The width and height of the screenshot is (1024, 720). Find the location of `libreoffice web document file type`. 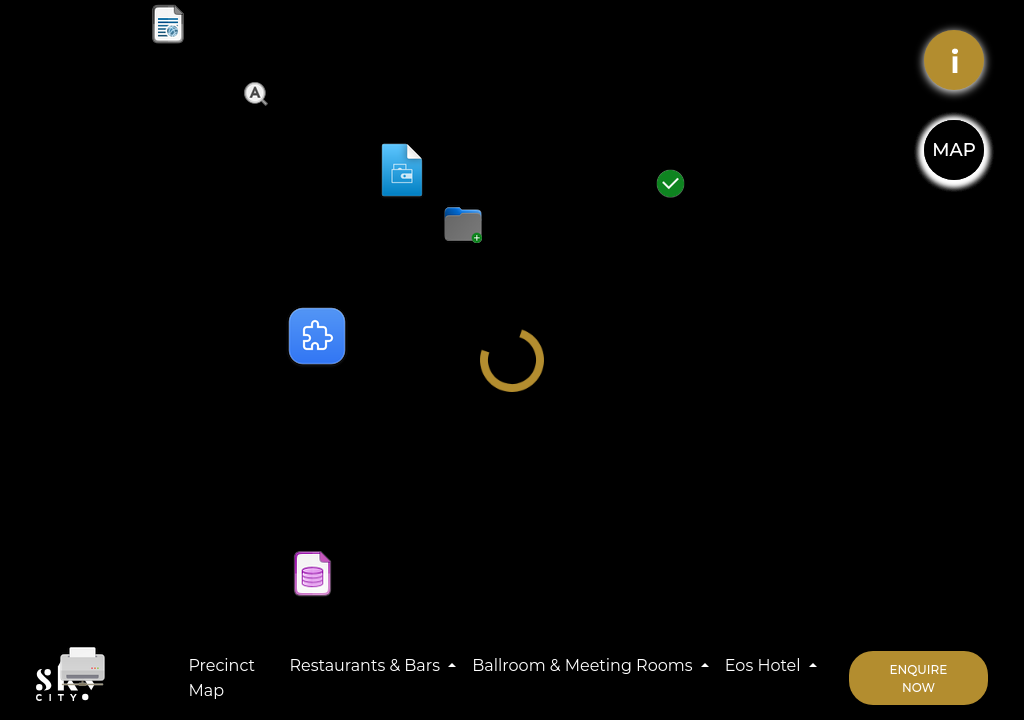

libreoffice web document file type is located at coordinates (168, 24).